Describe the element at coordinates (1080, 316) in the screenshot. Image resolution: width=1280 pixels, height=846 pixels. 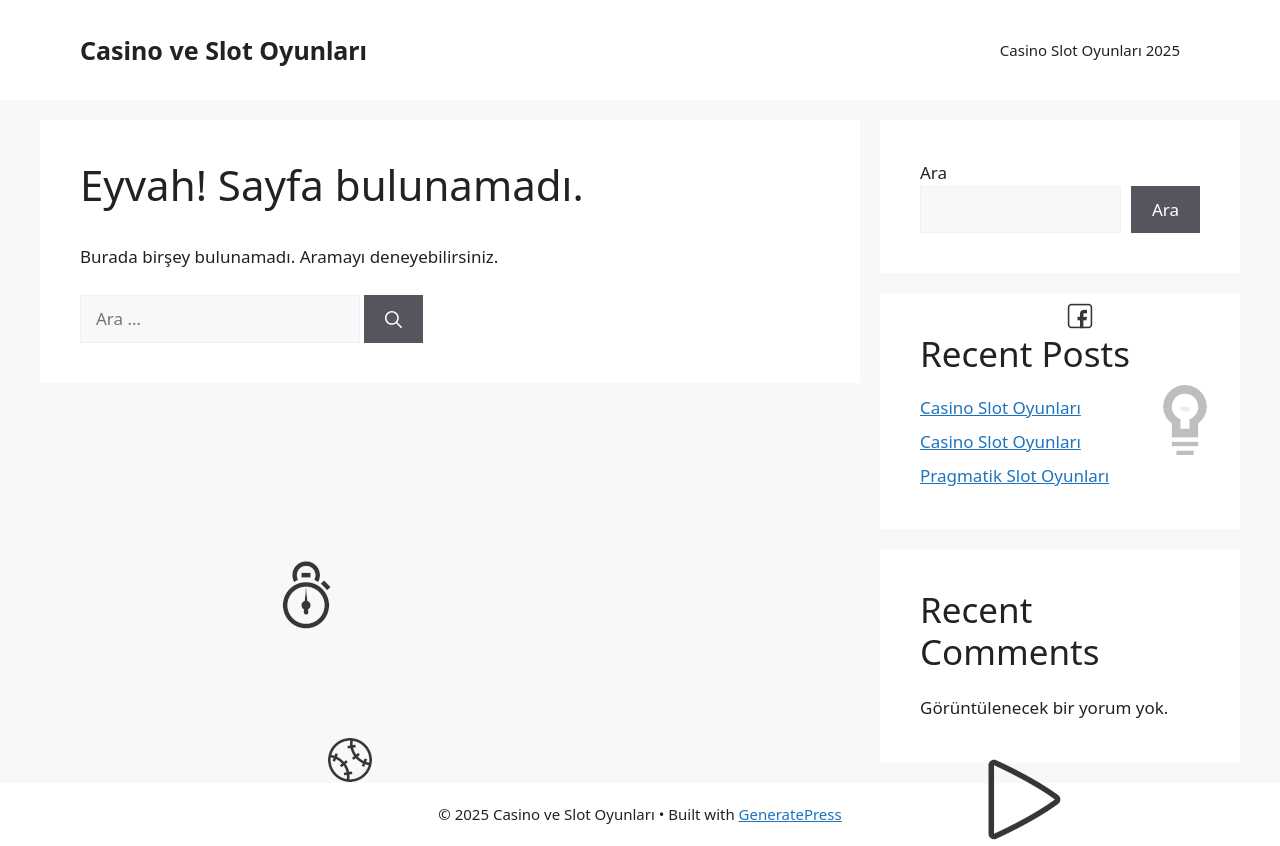
I see `connect your Facebook account` at that location.